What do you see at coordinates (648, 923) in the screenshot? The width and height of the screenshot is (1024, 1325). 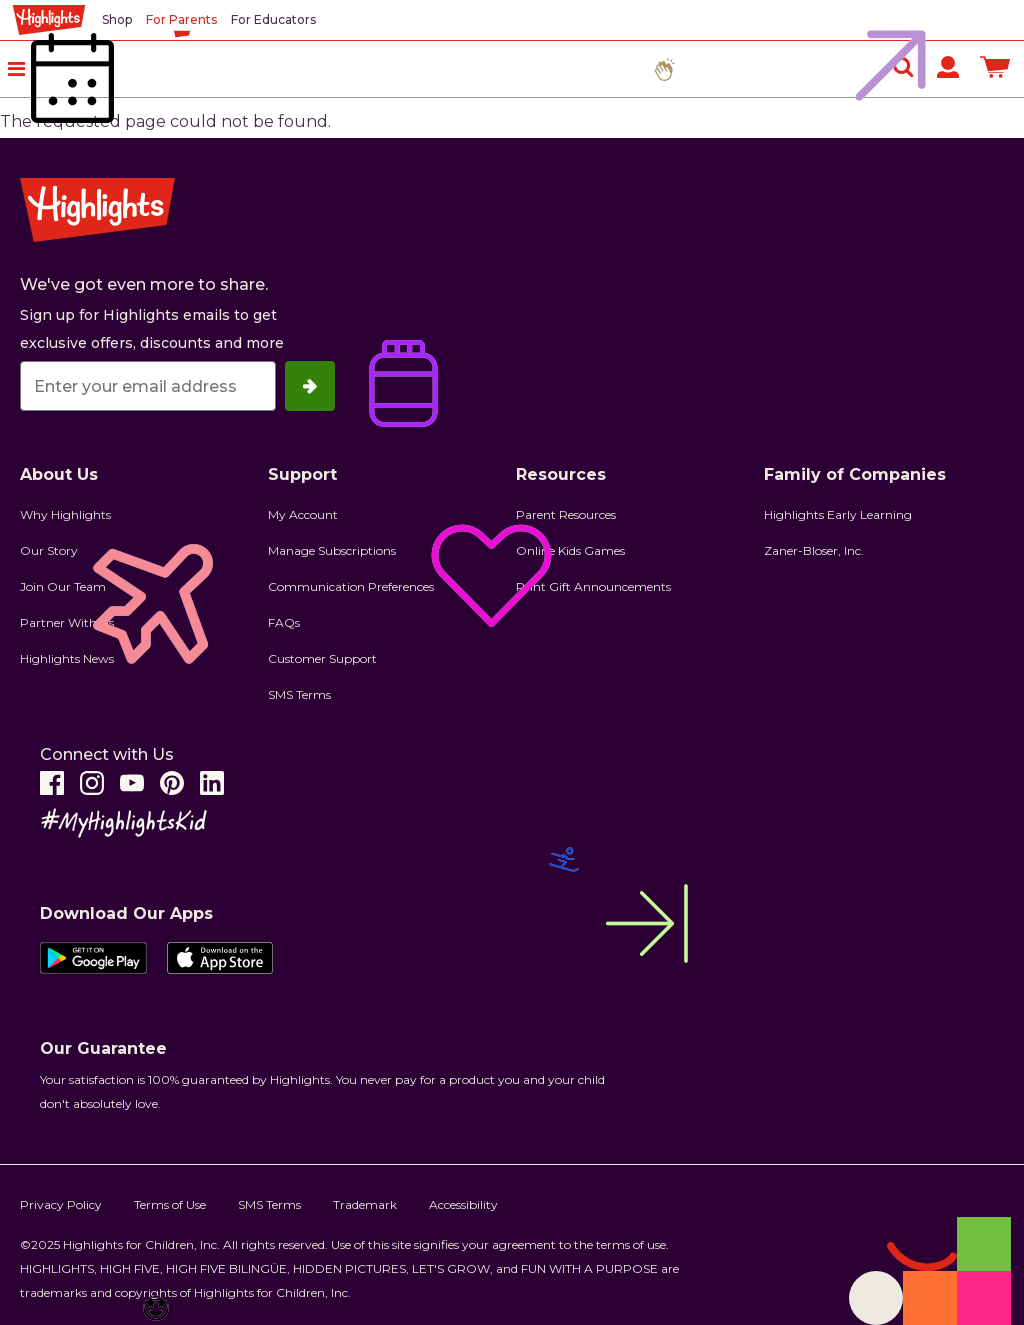 I see `go to end or last item` at bounding box center [648, 923].